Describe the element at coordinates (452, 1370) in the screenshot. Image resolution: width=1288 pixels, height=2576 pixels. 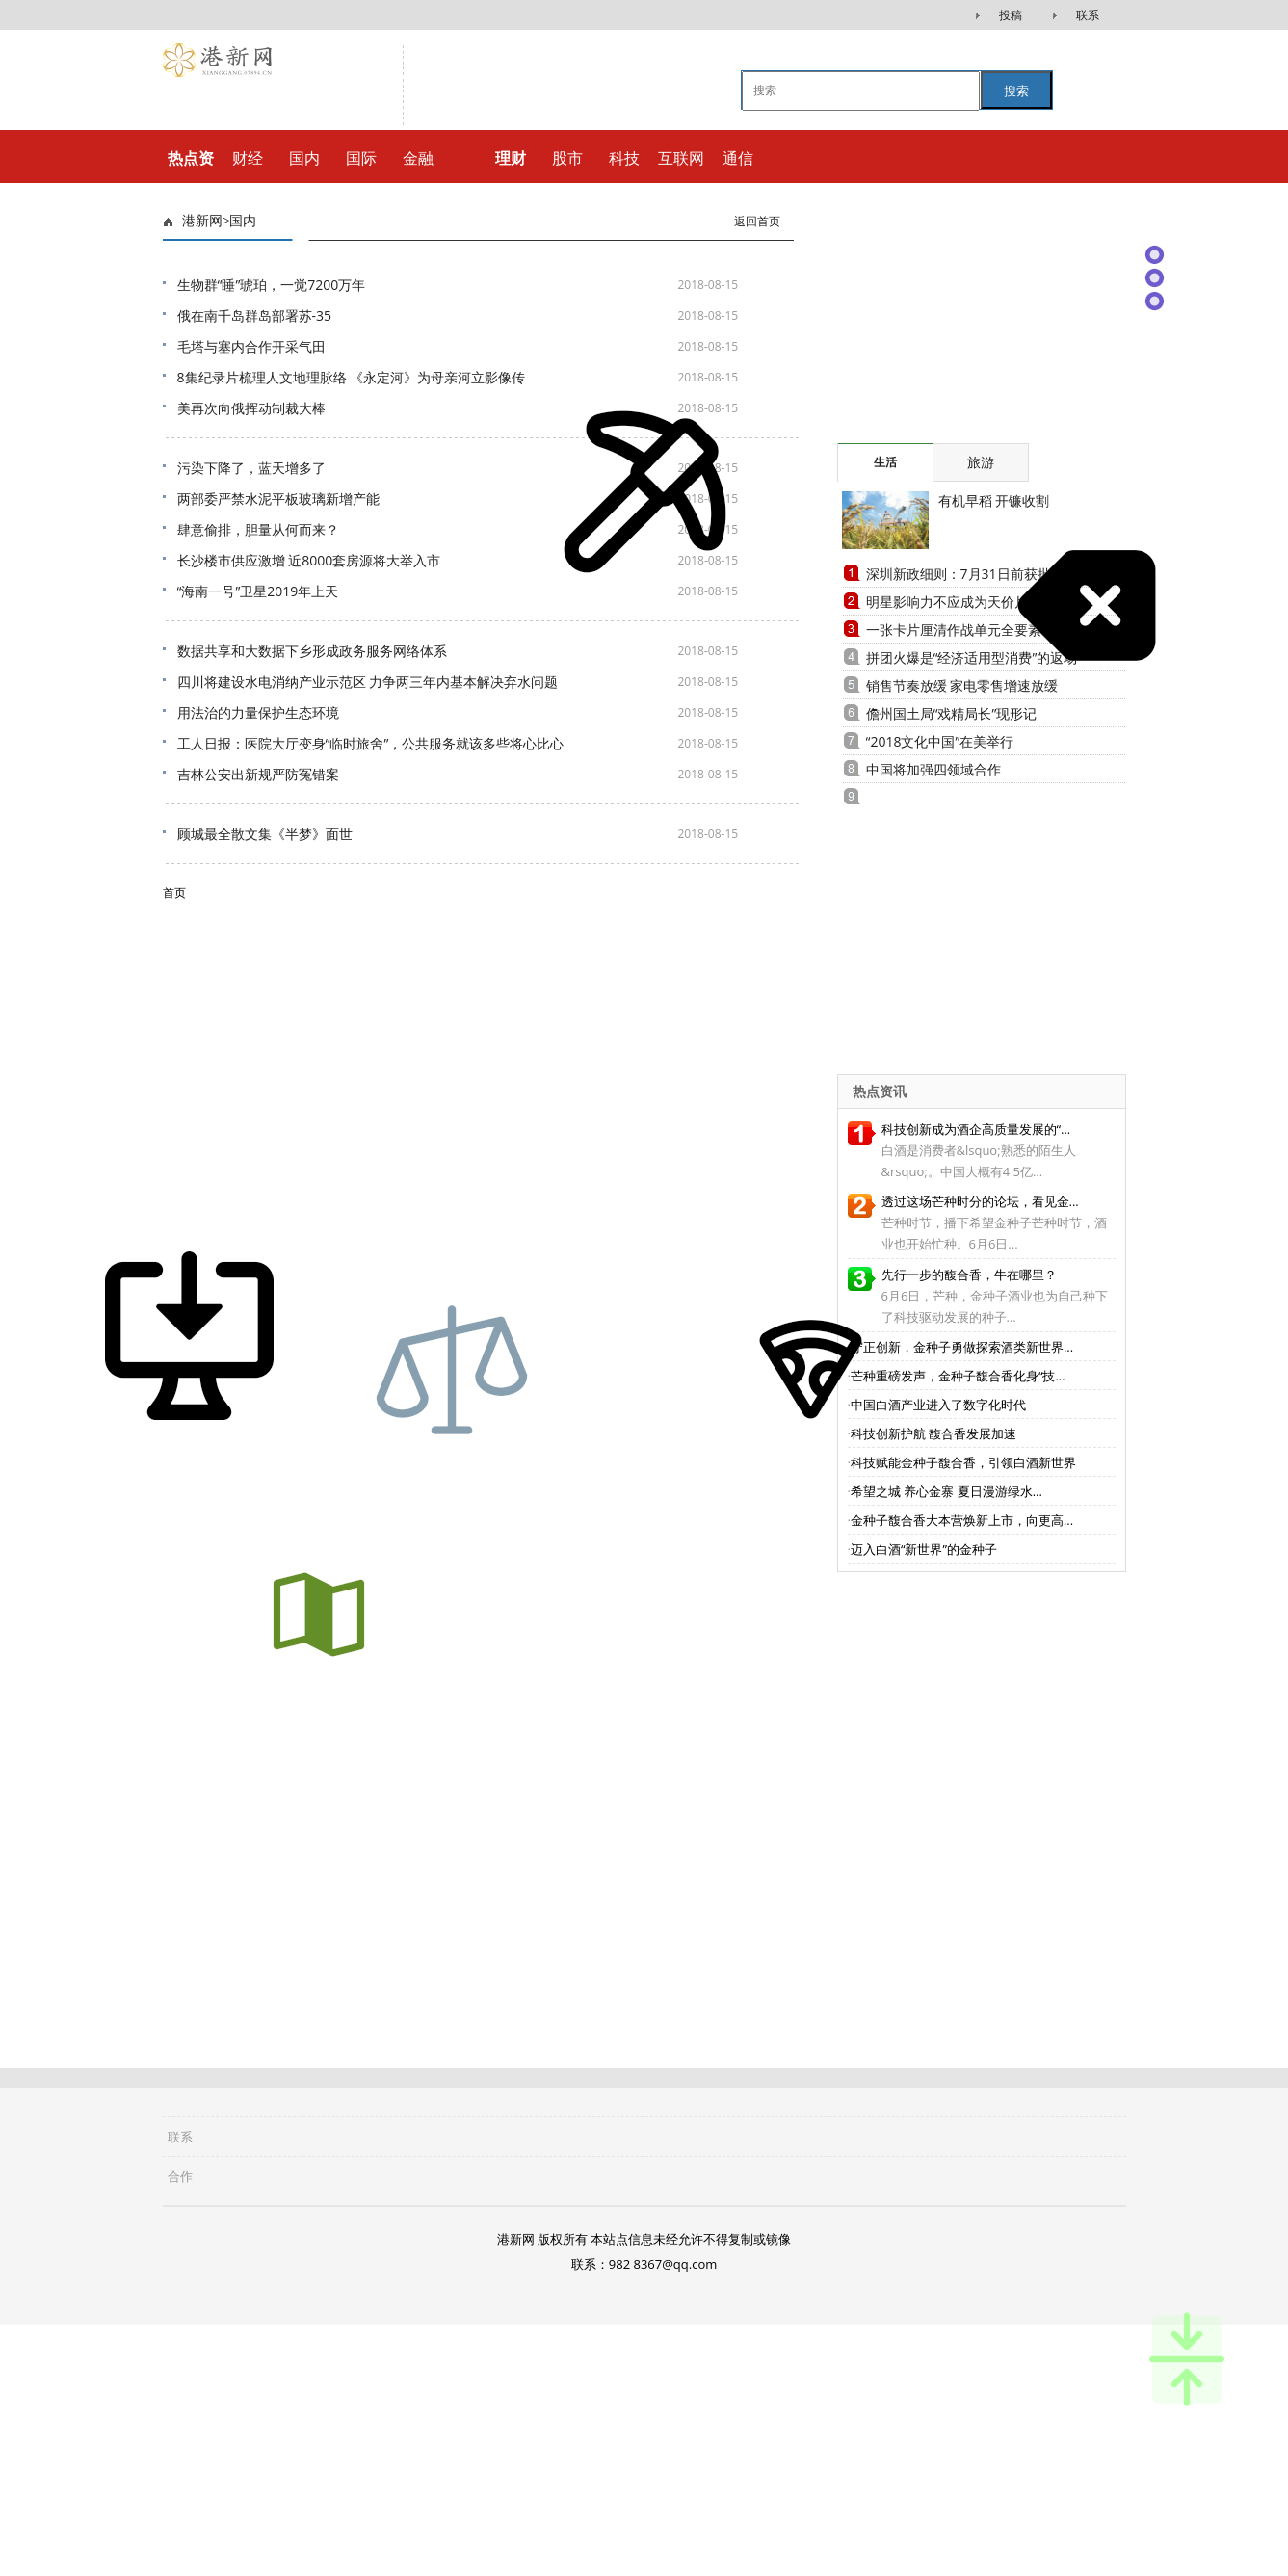
I see `compare items or options` at that location.